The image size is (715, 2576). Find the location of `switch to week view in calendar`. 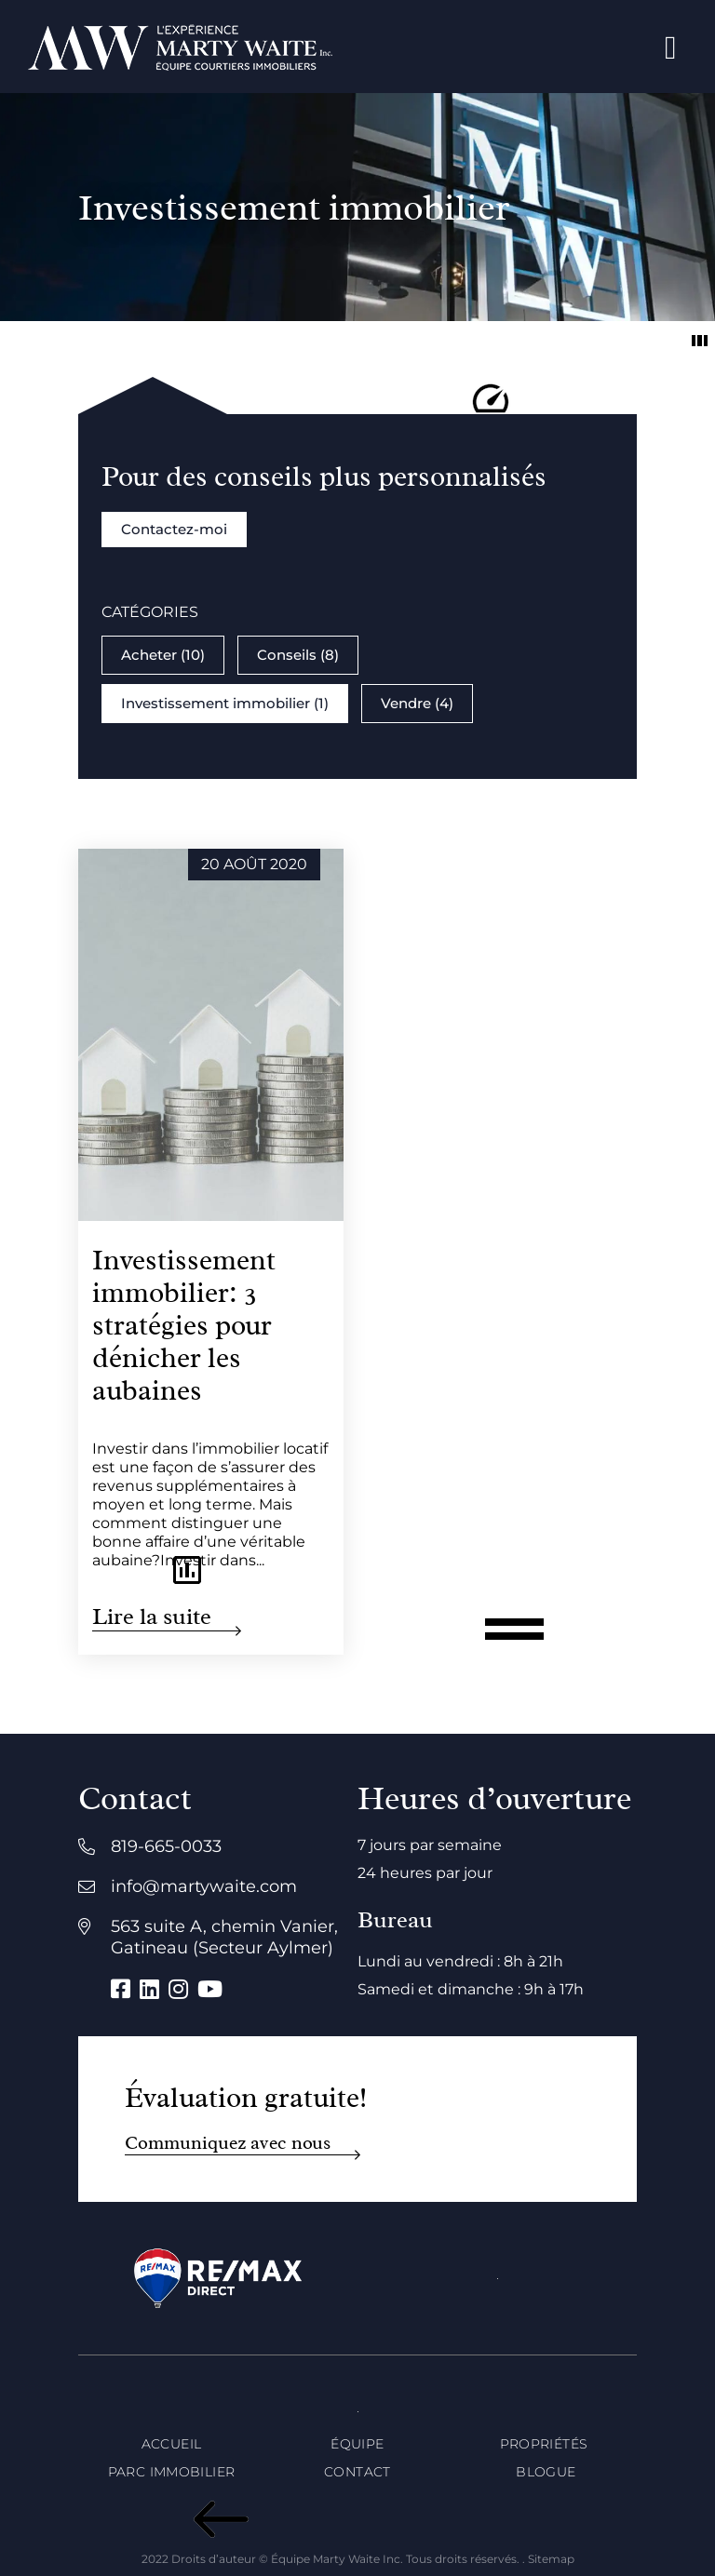

switch to week view in calendar is located at coordinates (700, 341).